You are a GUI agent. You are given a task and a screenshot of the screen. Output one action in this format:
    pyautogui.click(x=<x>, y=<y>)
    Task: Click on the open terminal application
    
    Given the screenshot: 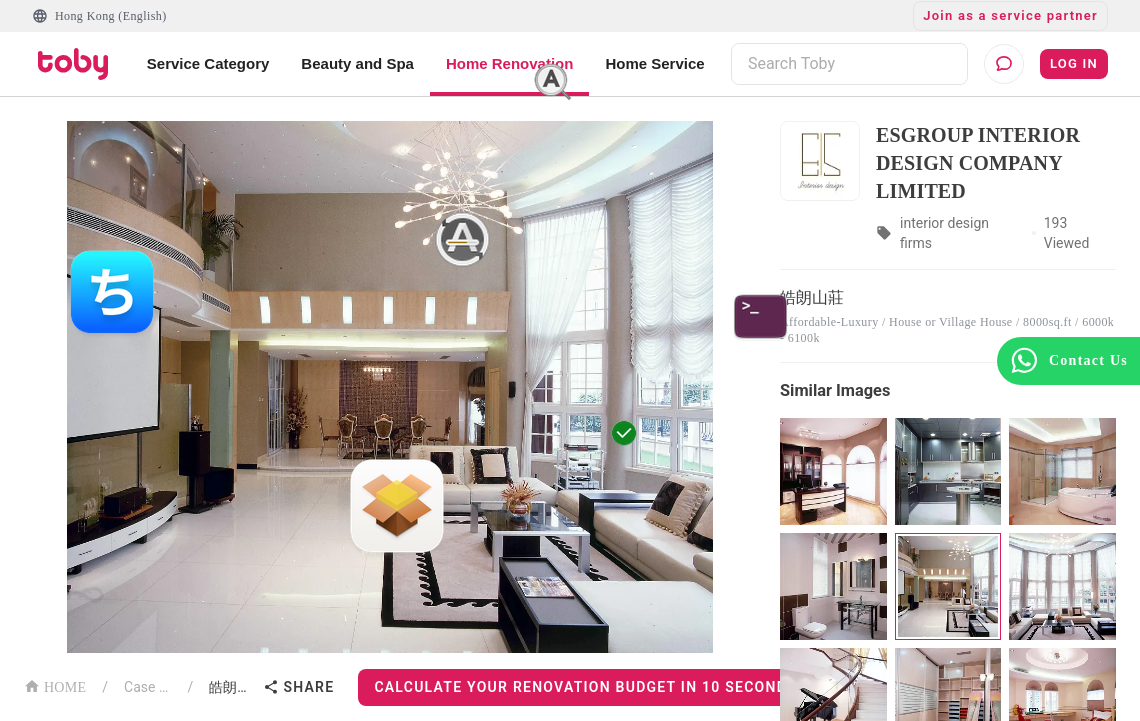 What is the action you would take?
    pyautogui.click(x=760, y=316)
    